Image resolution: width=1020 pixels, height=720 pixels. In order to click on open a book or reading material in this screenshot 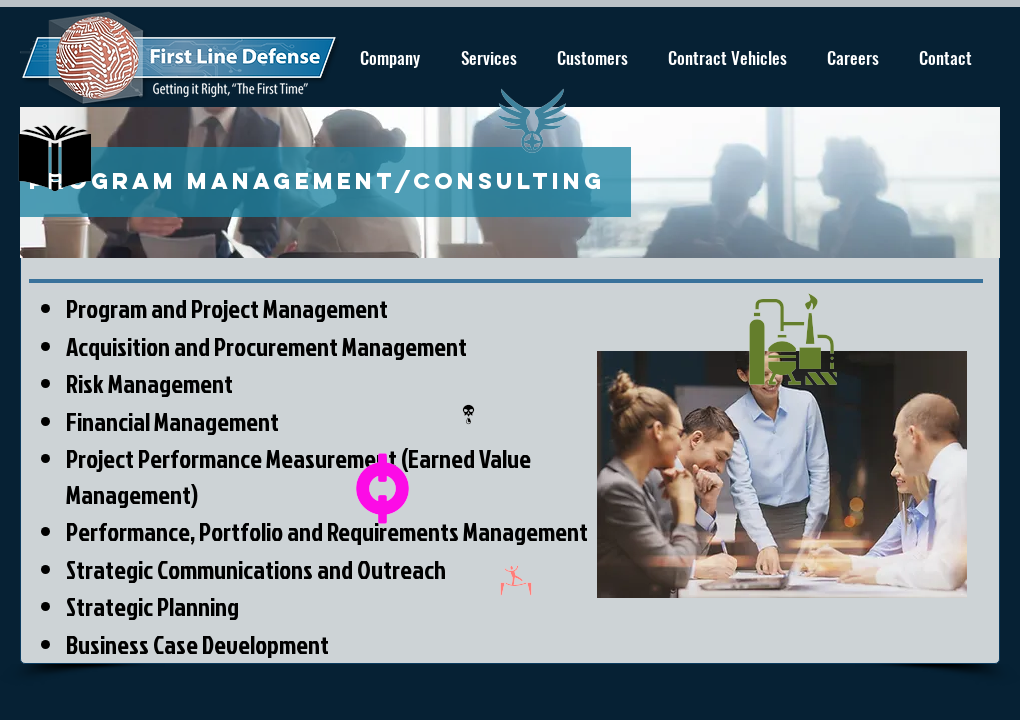, I will do `click(55, 160)`.